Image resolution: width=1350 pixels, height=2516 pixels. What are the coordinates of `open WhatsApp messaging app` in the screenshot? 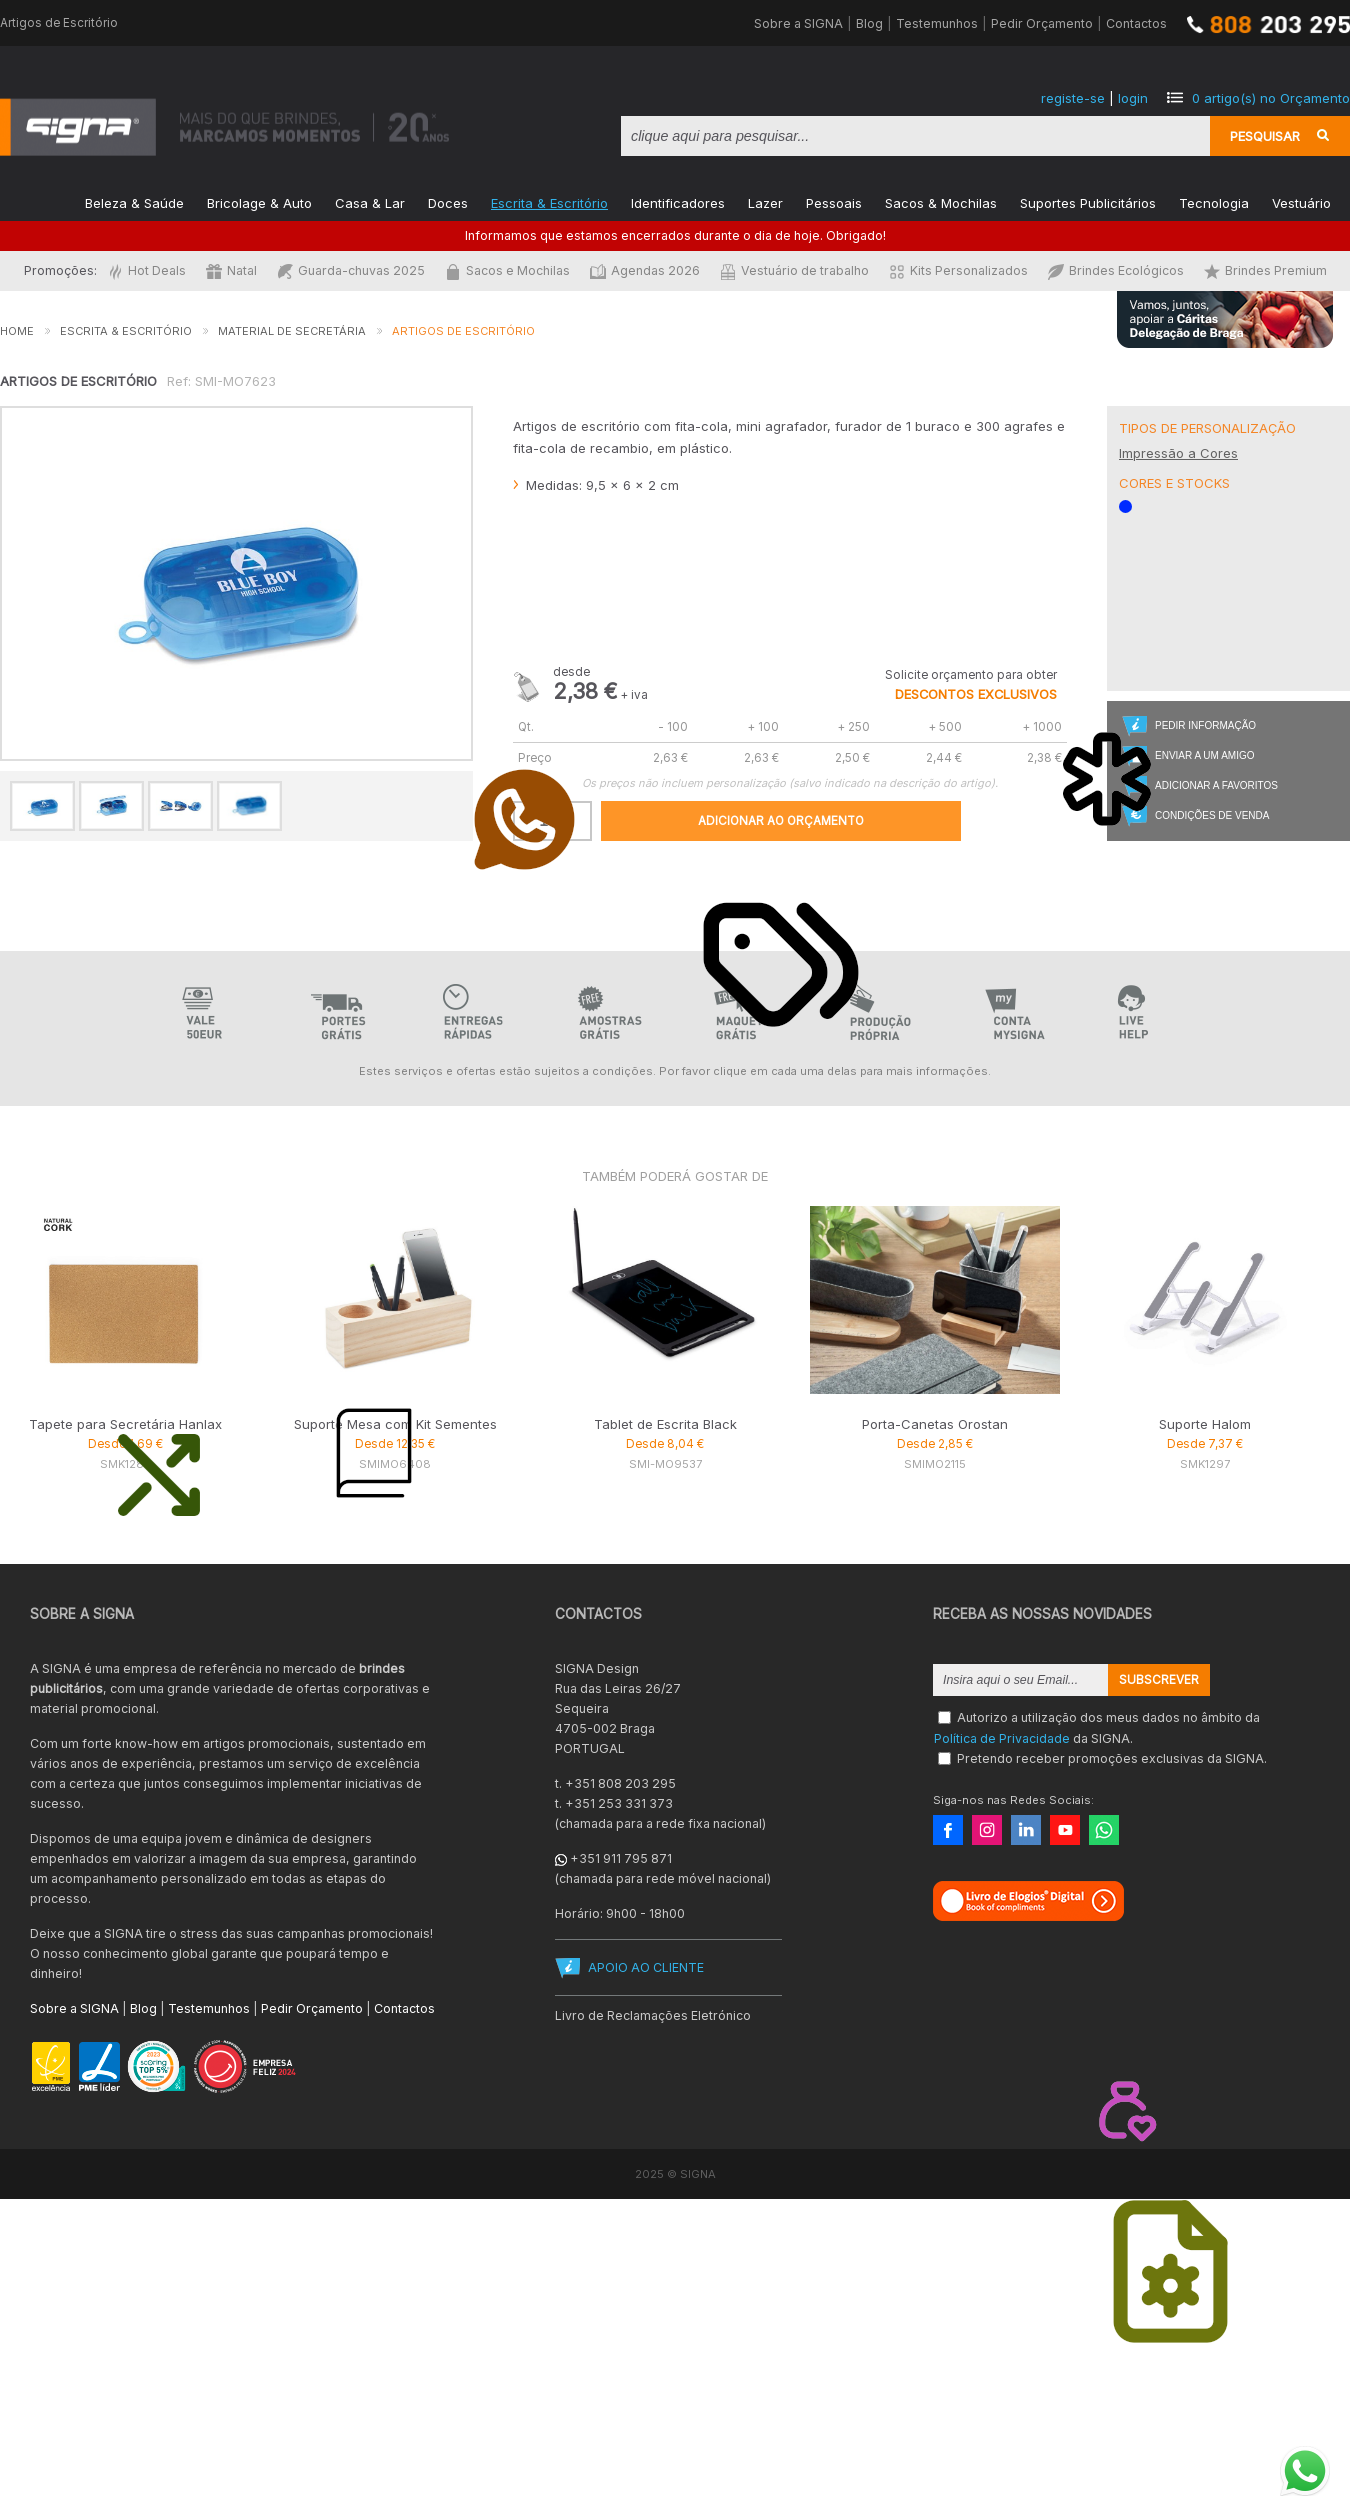 It's located at (524, 819).